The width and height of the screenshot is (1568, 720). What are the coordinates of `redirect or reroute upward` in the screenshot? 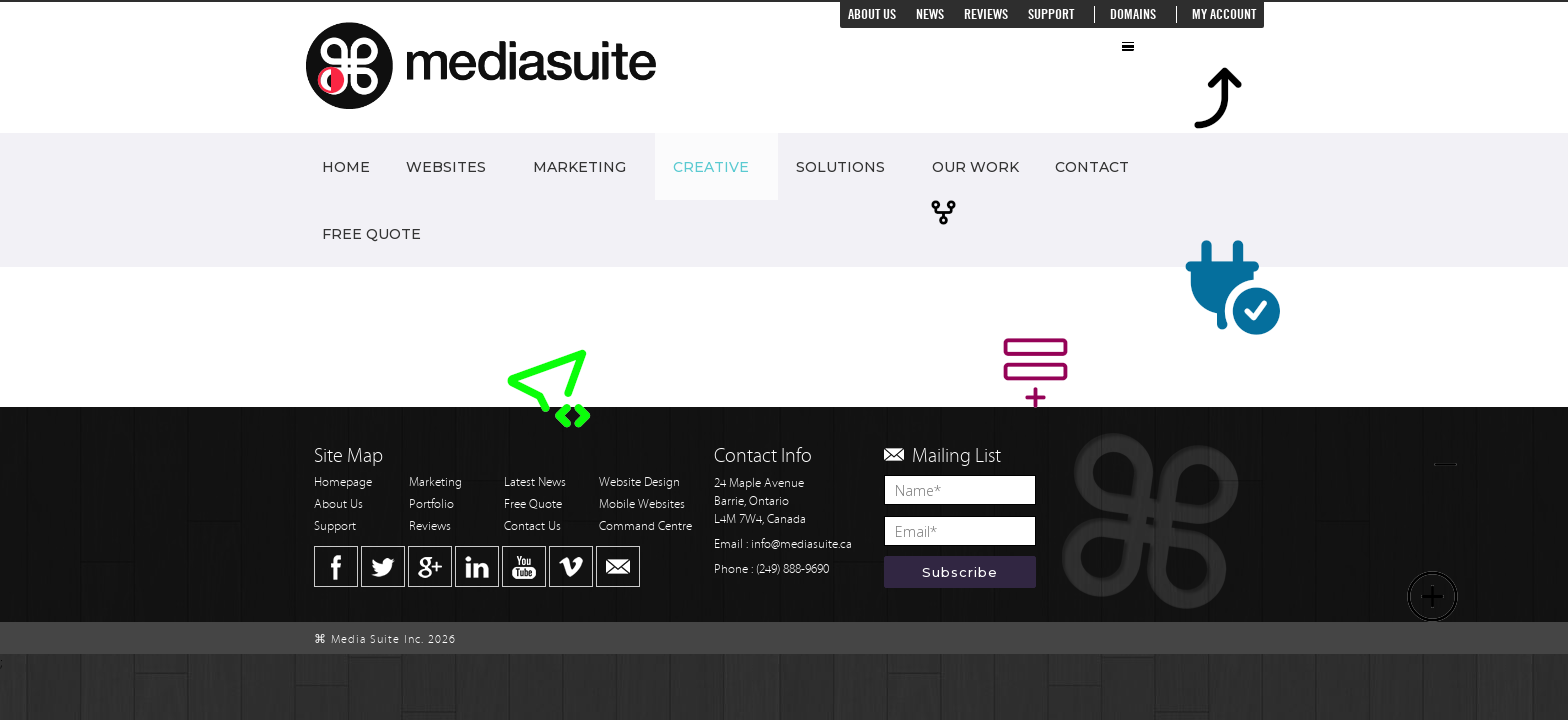 It's located at (1218, 98).